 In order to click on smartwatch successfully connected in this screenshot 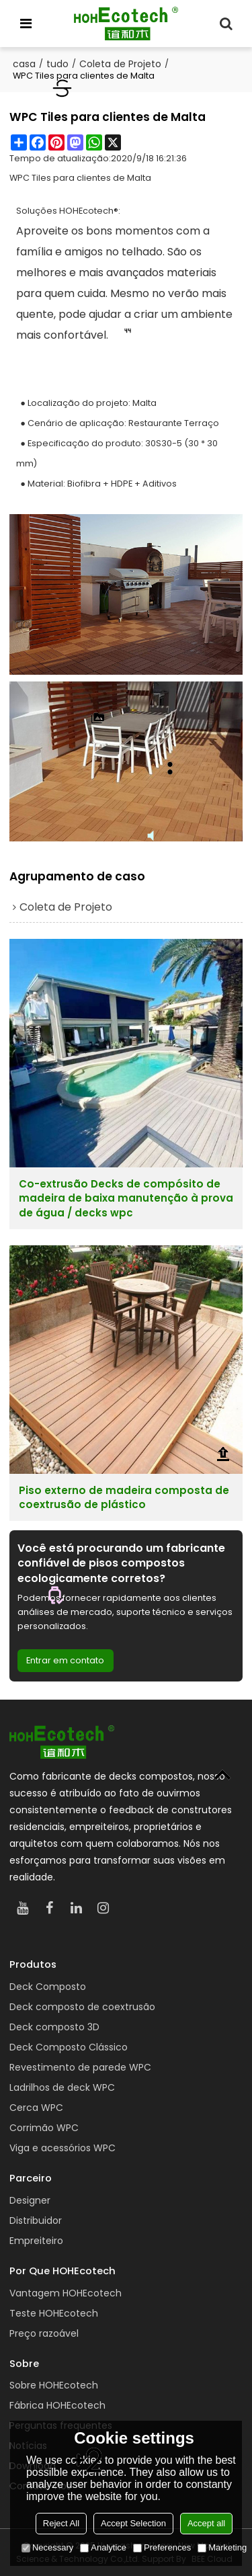, I will do `click(54, 1595)`.